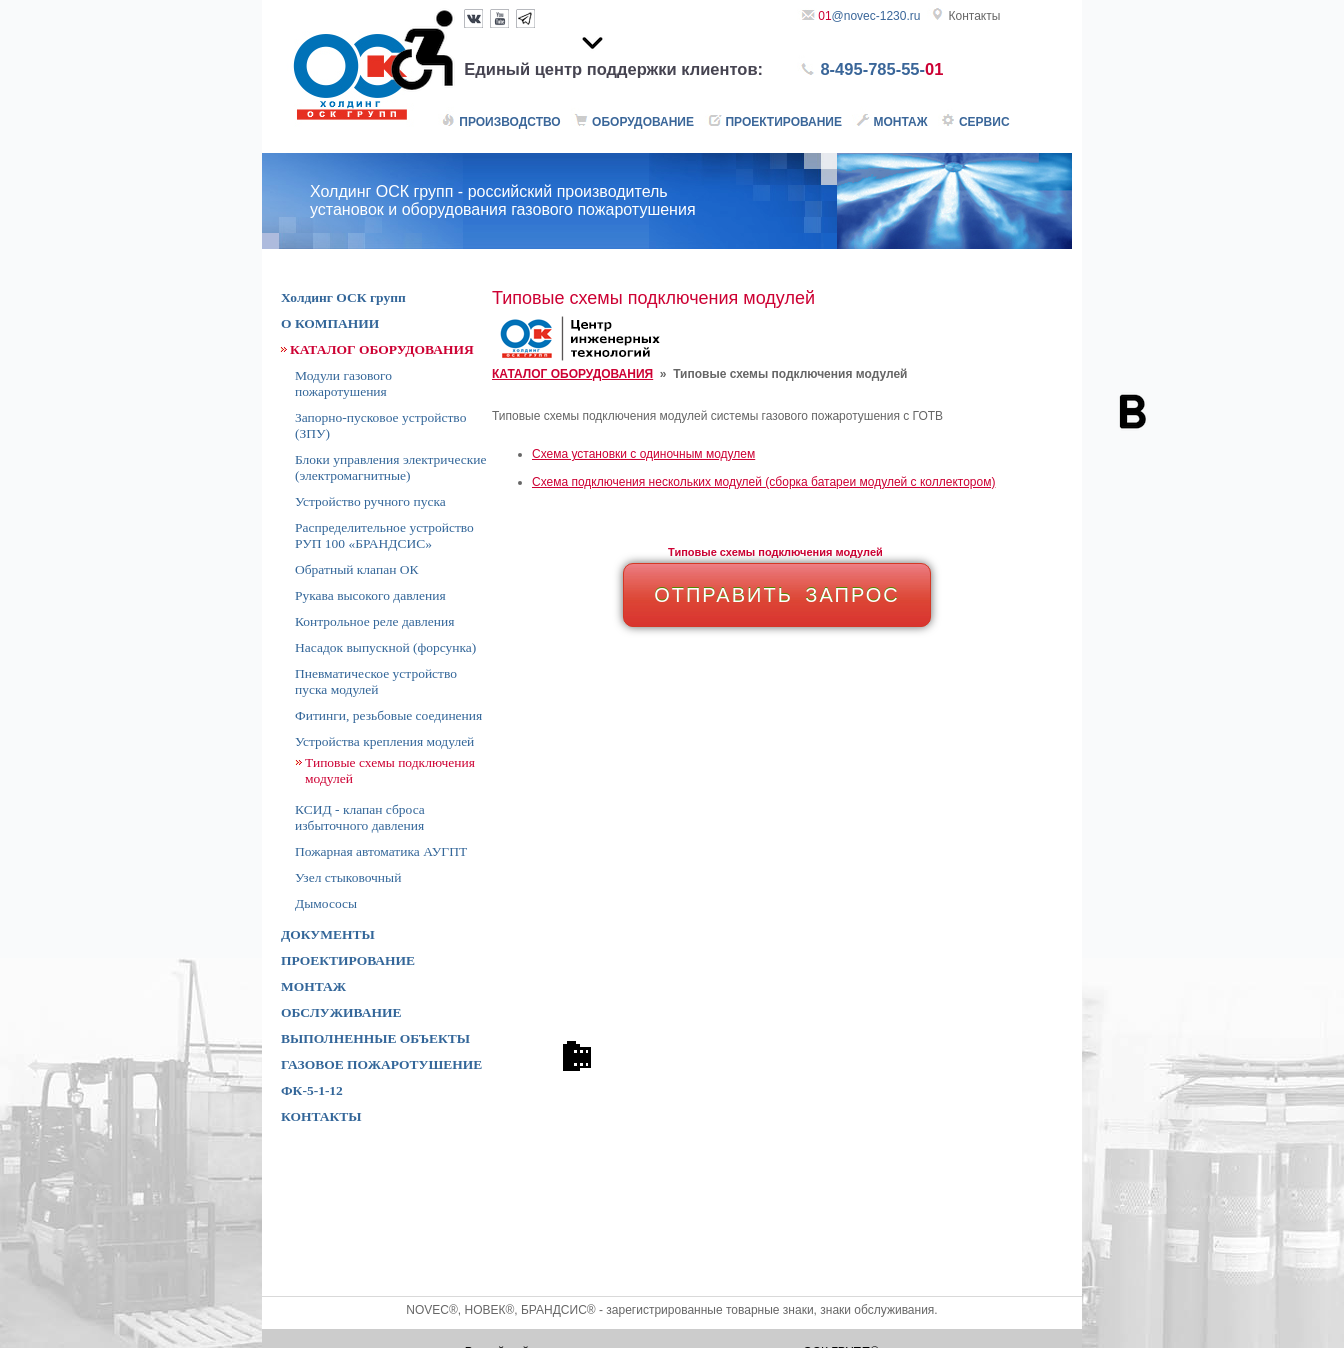  What do you see at coordinates (577, 1057) in the screenshot?
I see `access camera roll or photo gallery` at bounding box center [577, 1057].